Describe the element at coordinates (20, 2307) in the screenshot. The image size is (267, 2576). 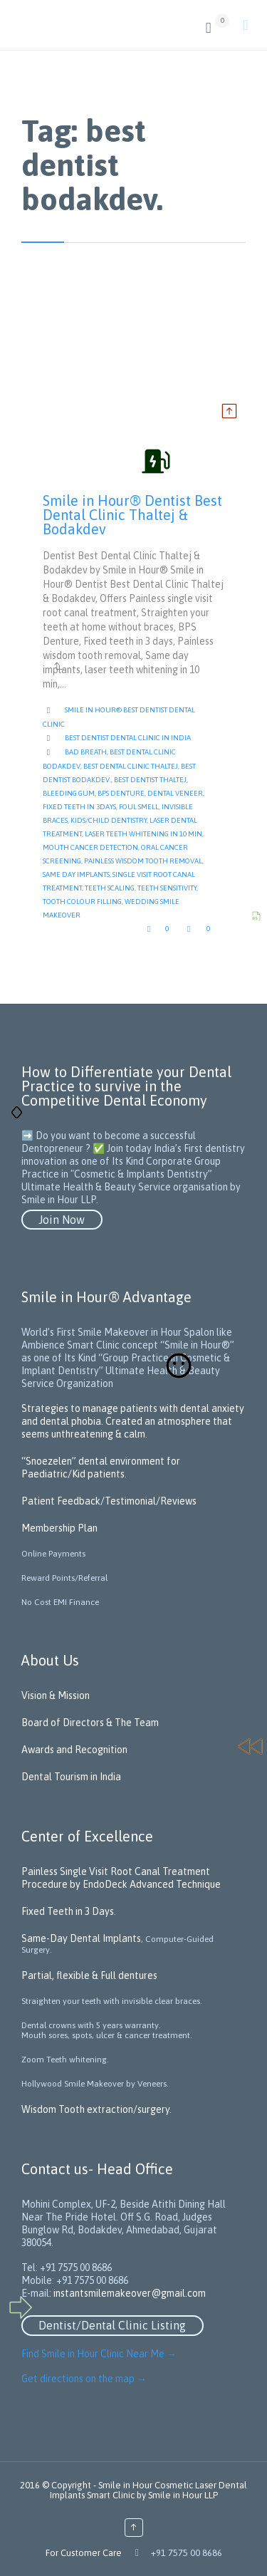
I see `go forward or proceed to the next step` at that location.